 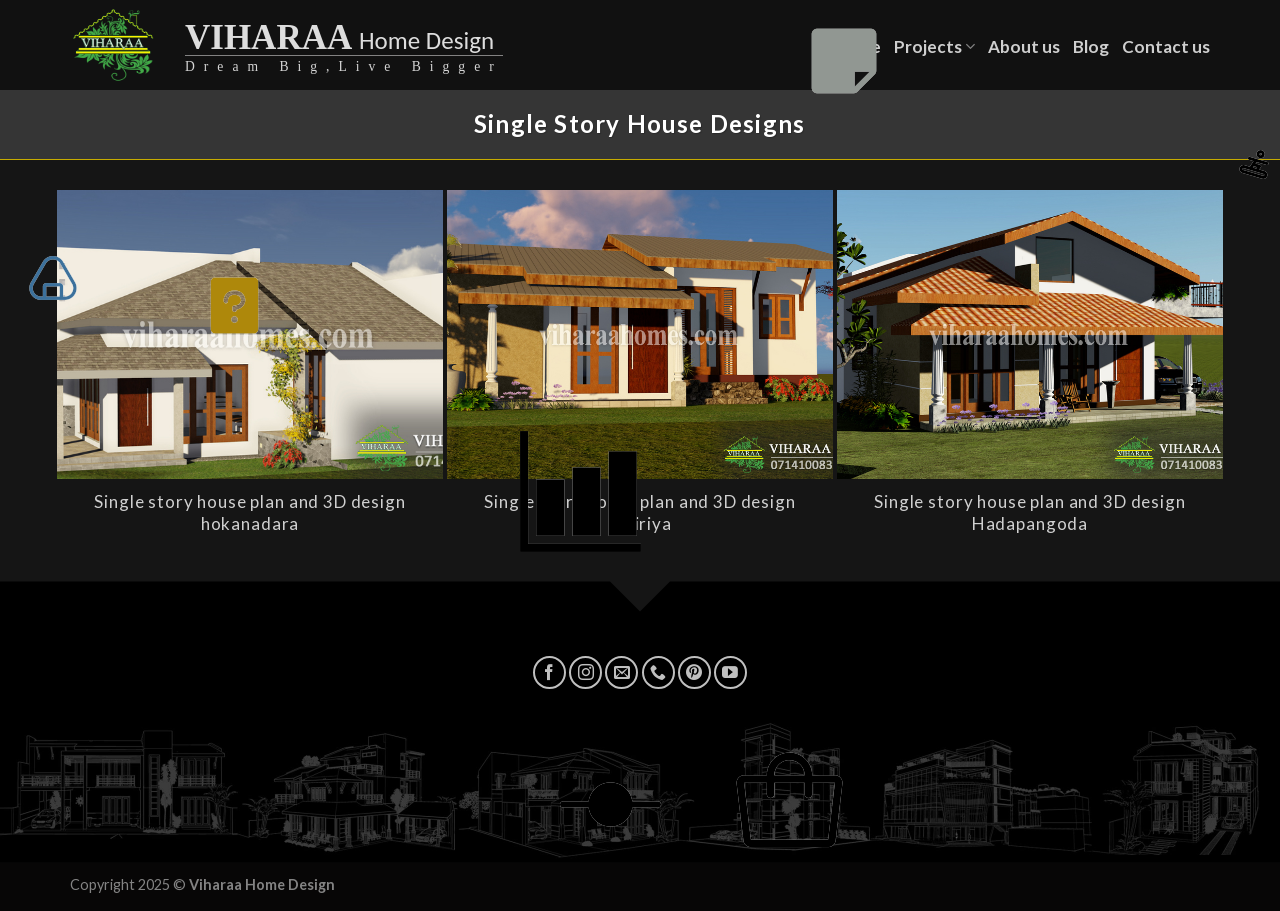 What do you see at coordinates (610, 804) in the screenshot?
I see `view commit history in a git repository` at bounding box center [610, 804].